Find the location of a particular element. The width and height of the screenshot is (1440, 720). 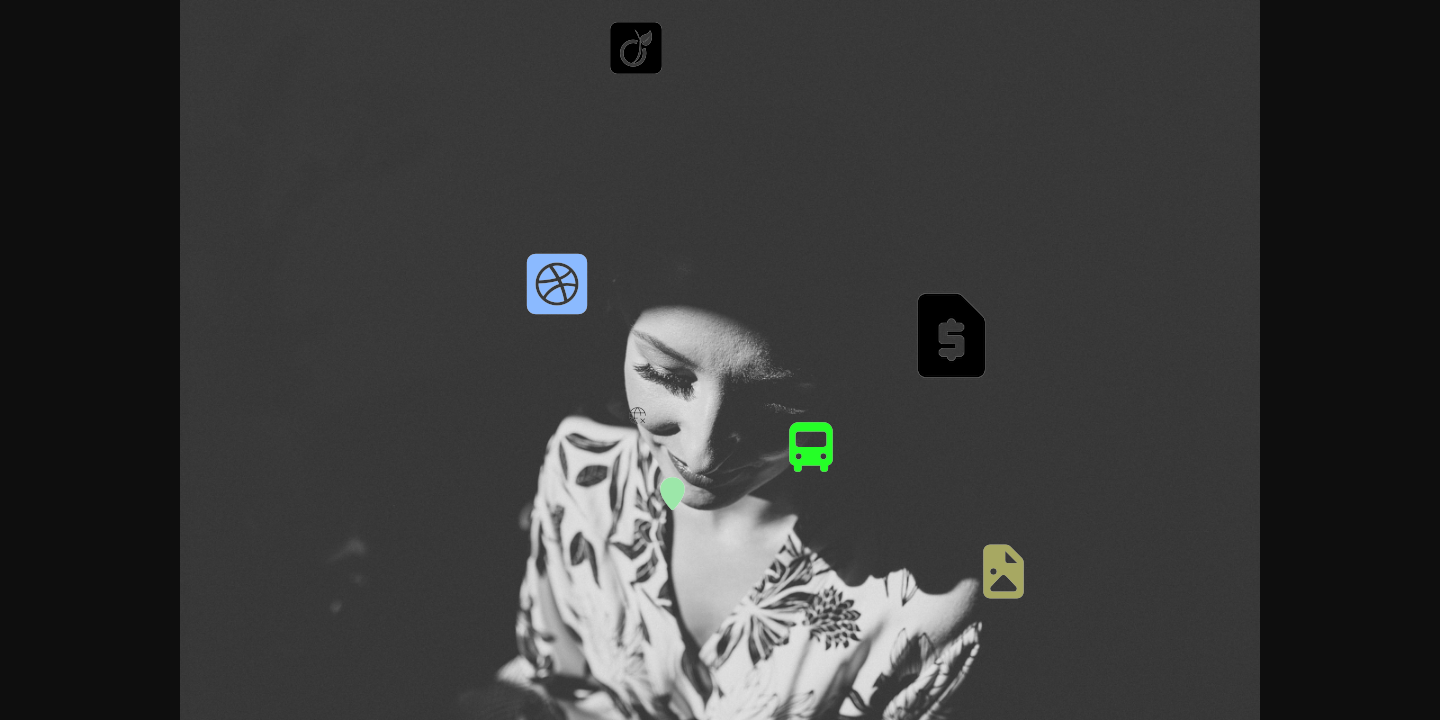

view image file is located at coordinates (1003, 571).